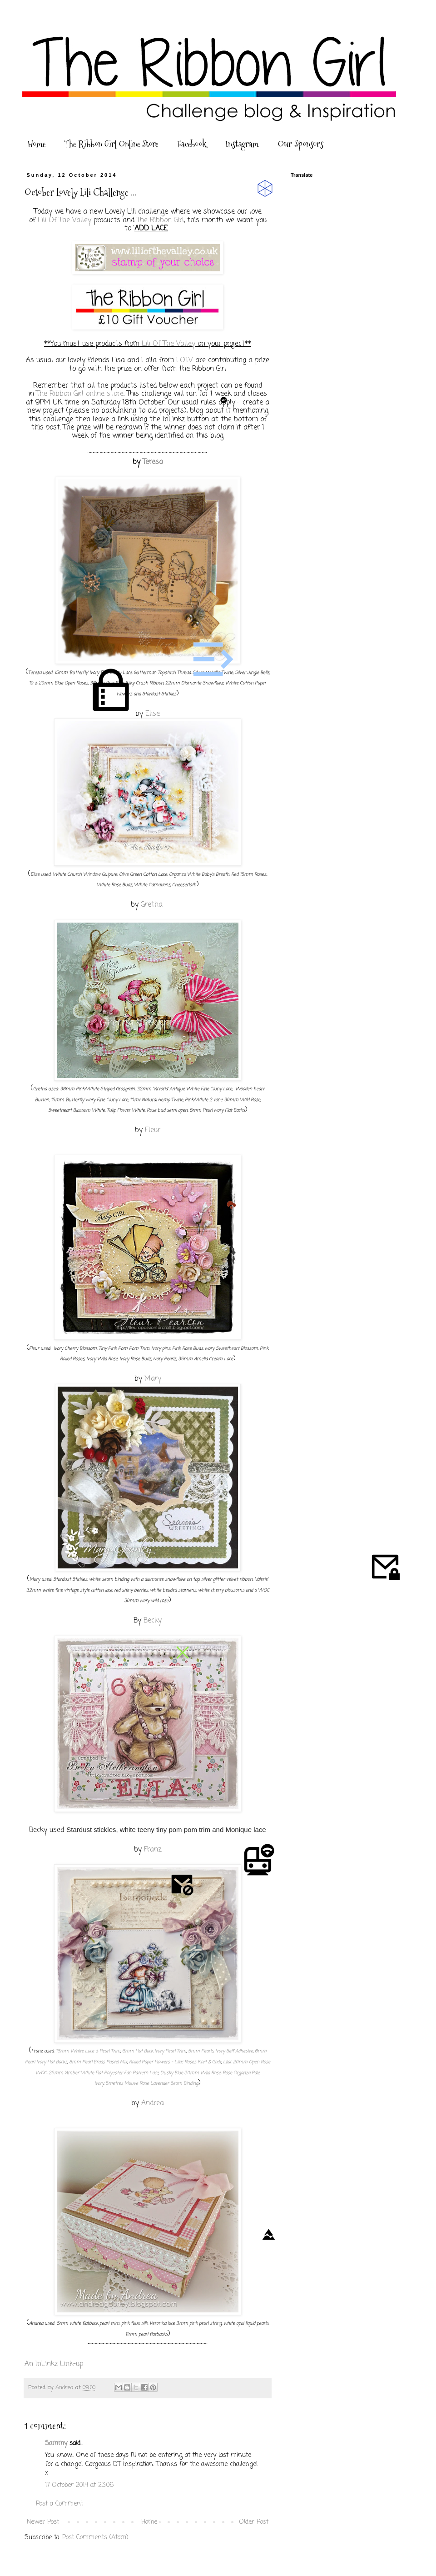  Describe the element at coordinates (212, 659) in the screenshot. I see `expand a collapsed sidebar menu` at that location.